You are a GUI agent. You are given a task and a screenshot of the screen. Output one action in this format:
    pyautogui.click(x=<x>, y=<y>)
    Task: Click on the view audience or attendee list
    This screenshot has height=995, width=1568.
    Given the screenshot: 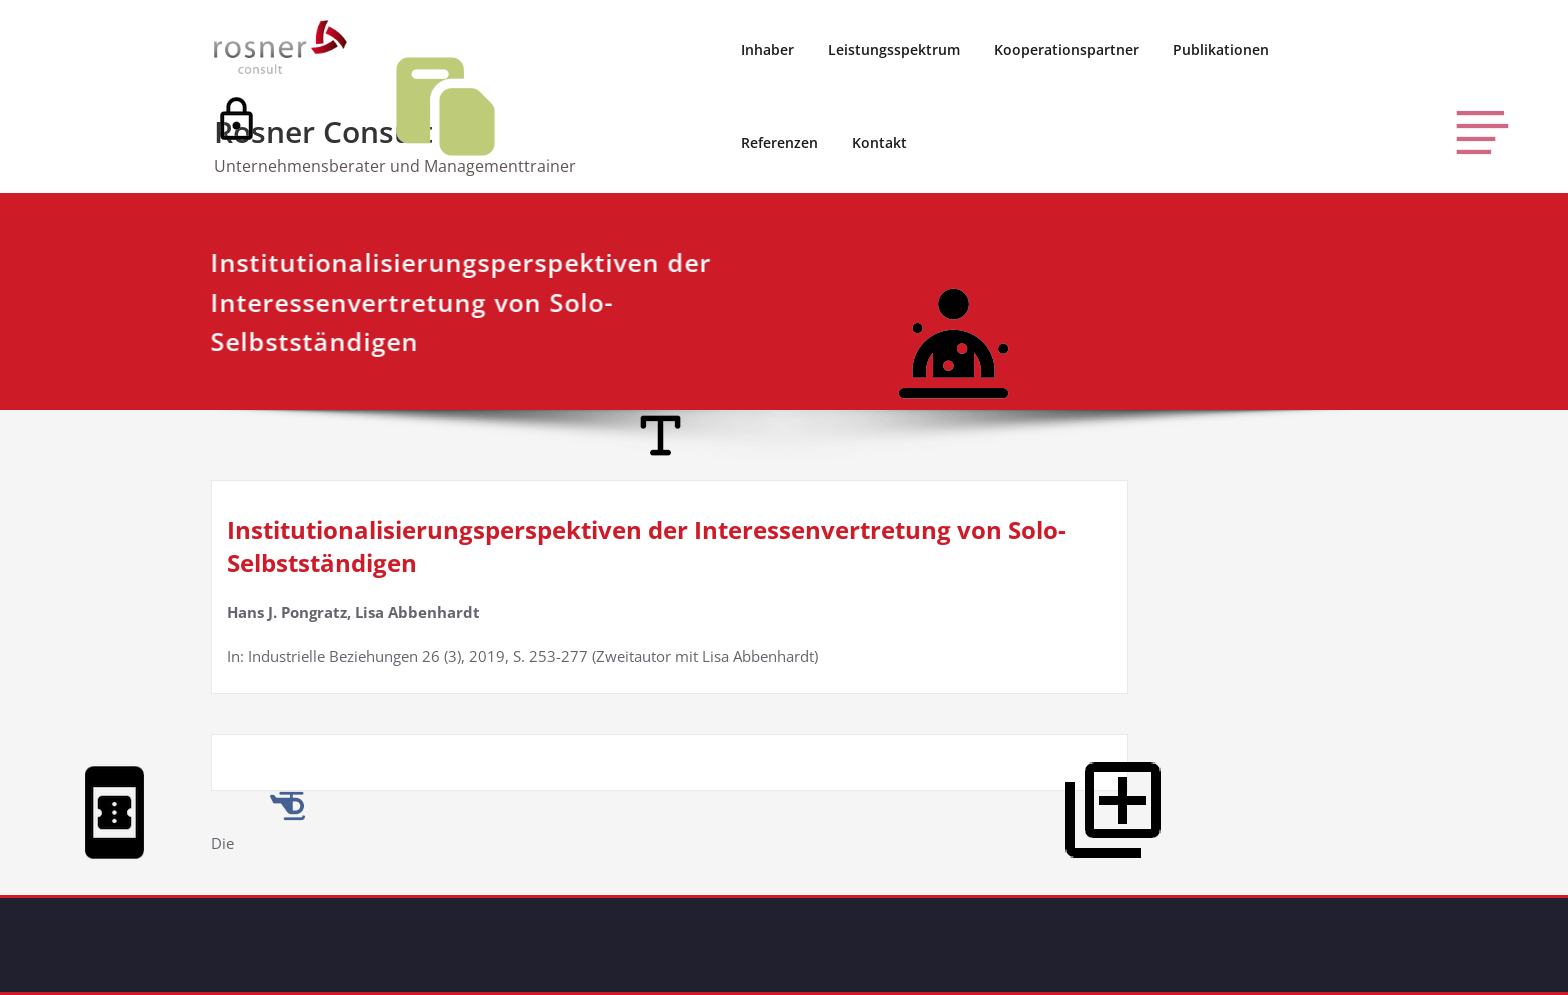 What is the action you would take?
    pyautogui.click(x=953, y=343)
    